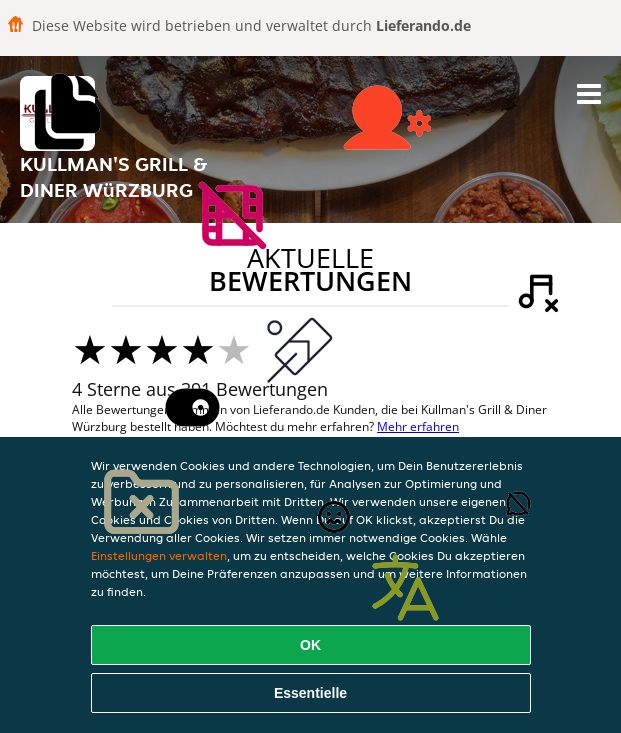  What do you see at coordinates (334, 517) in the screenshot?
I see `indicates anxious or nervous status` at bounding box center [334, 517].